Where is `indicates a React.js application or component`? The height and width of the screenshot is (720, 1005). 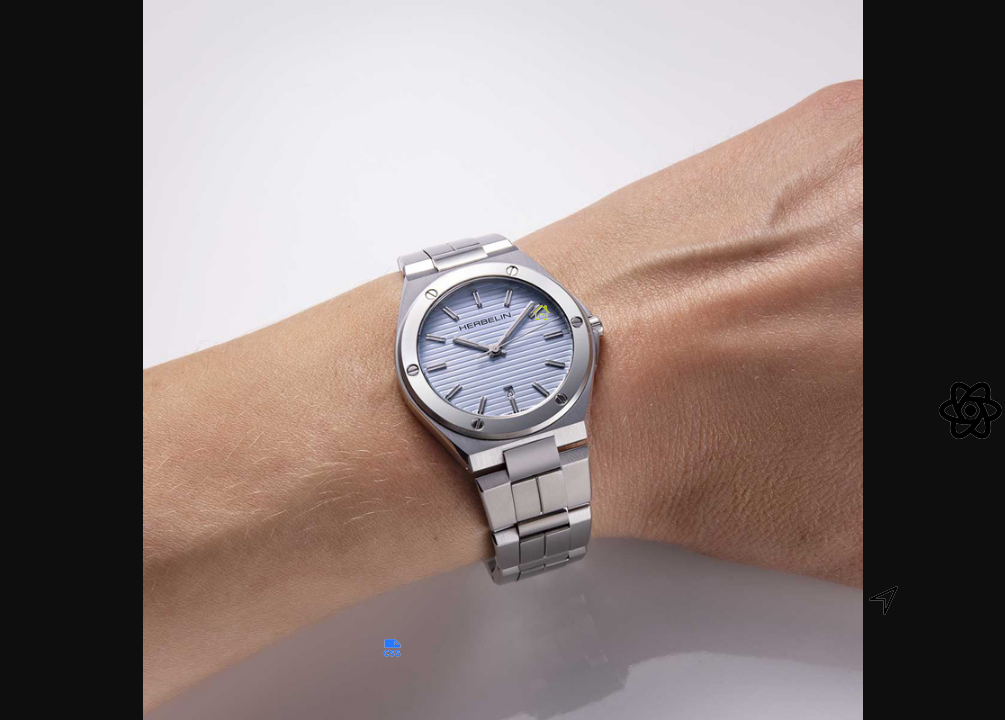 indicates a React.js application or component is located at coordinates (970, 410).